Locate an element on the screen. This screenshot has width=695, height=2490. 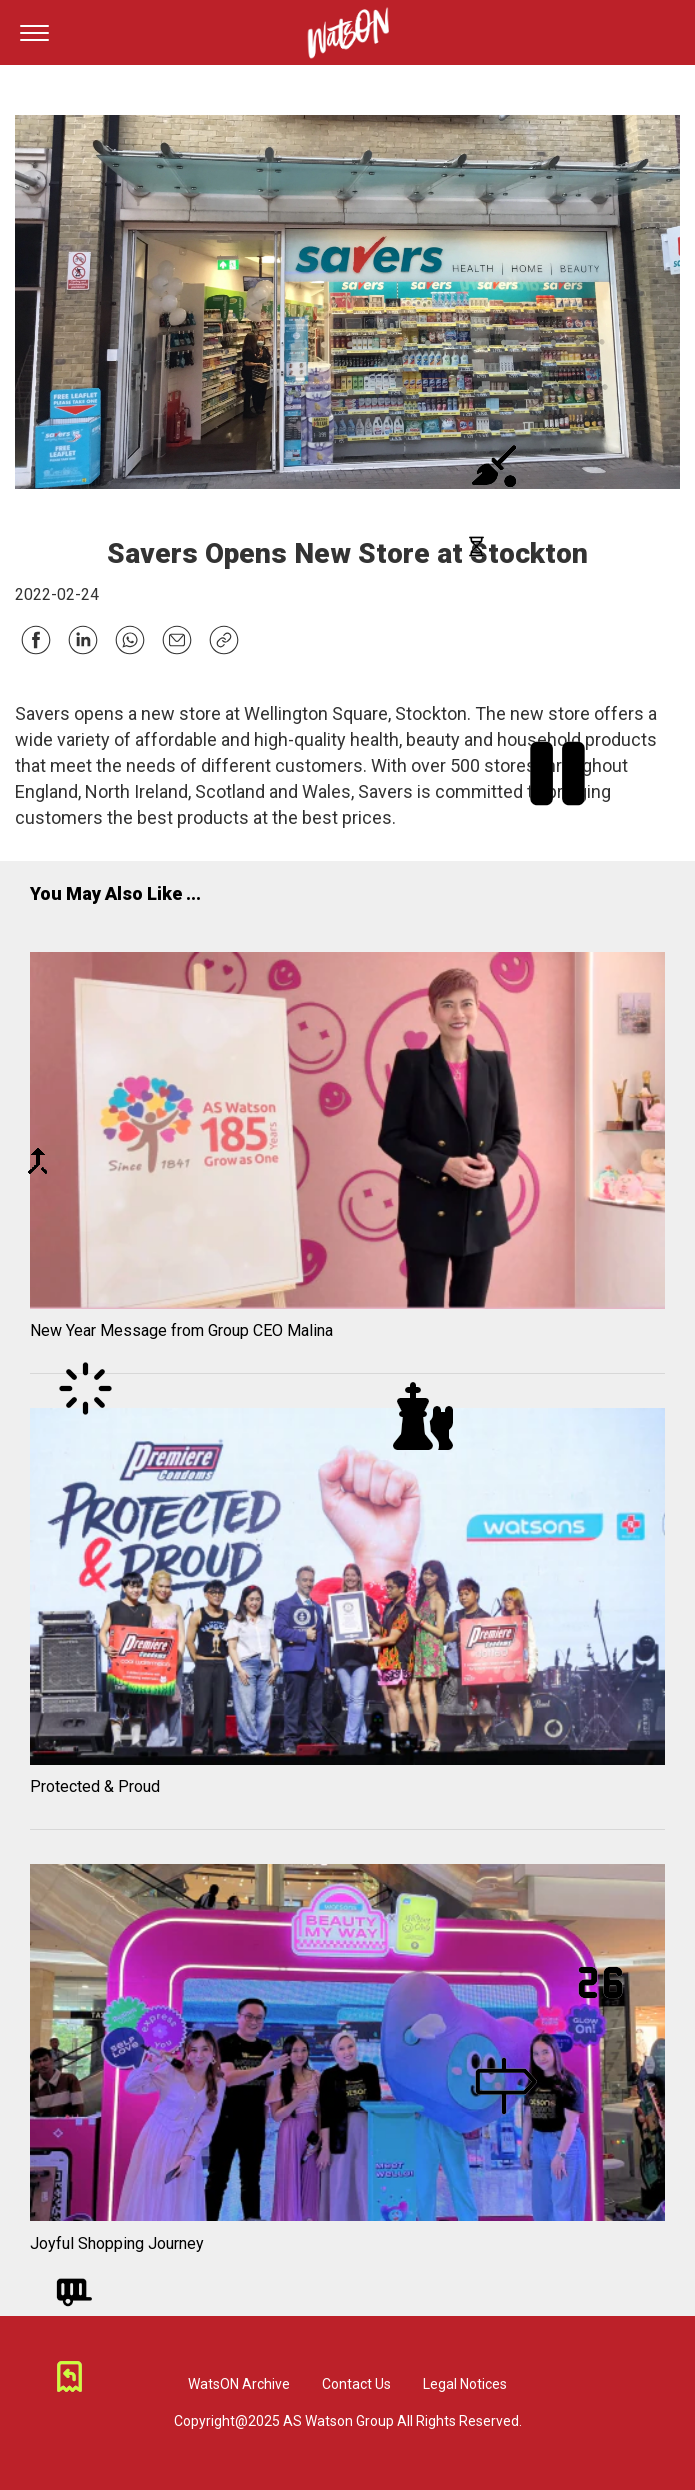
request a refund for a purchase is located at coordinates (69, 2376).